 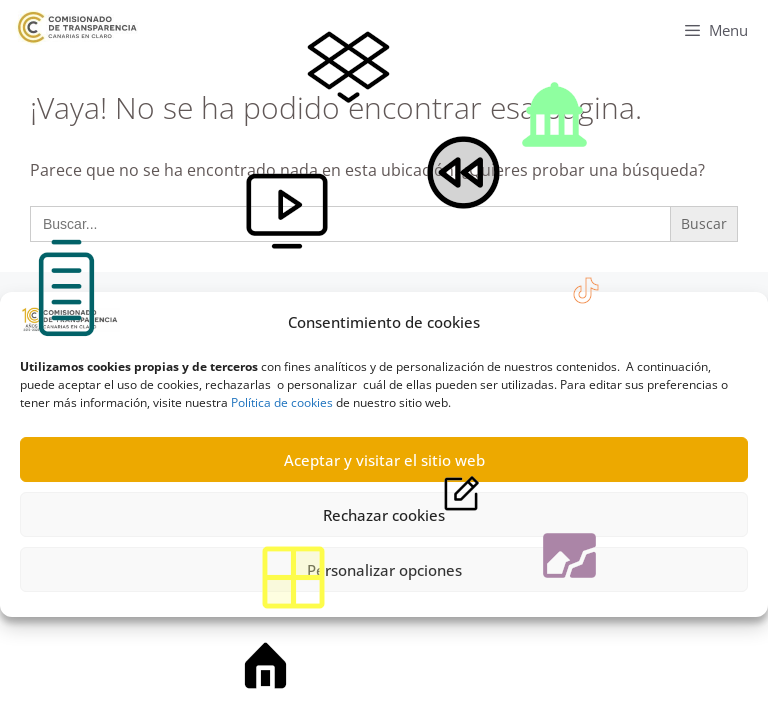 I want to click on open the TikTok app, so click(x=586, y=291).